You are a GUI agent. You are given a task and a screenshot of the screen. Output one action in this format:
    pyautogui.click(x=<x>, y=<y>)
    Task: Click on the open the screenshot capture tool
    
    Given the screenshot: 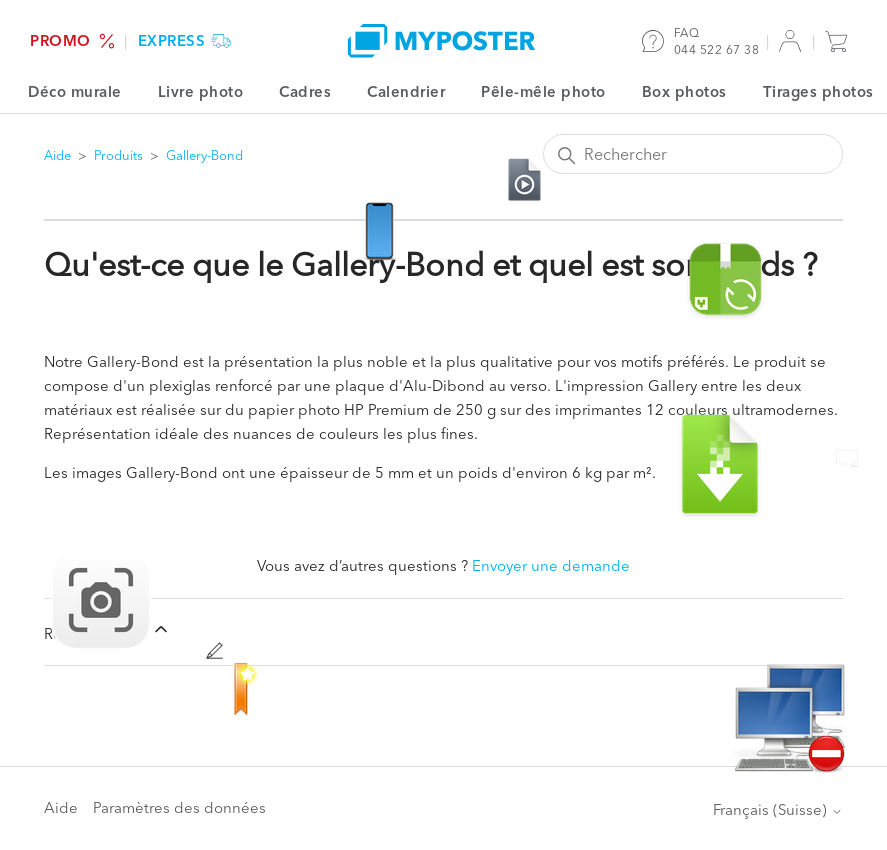 What is the action you would take?
    pyautogui.click(x=101, y=600)
    